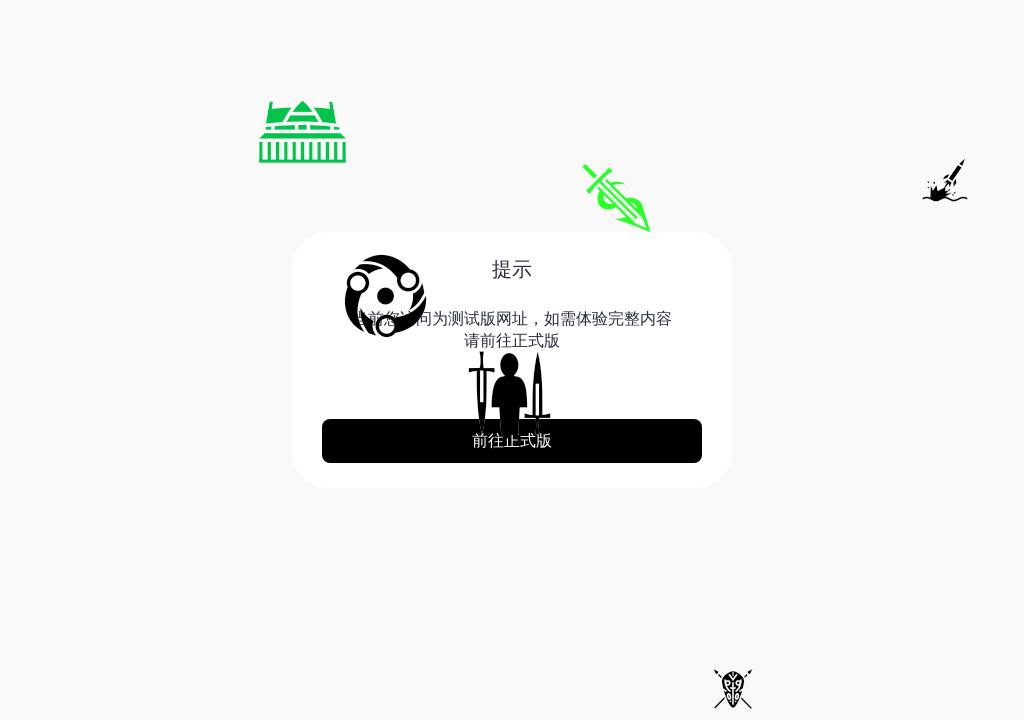 This screenshot has width=1024, height=720. What do you see at coordinates (385, 296) in the screenshot?
I see `decorative symbol representing infinity or interconnection` at bounding box center [385, 296].